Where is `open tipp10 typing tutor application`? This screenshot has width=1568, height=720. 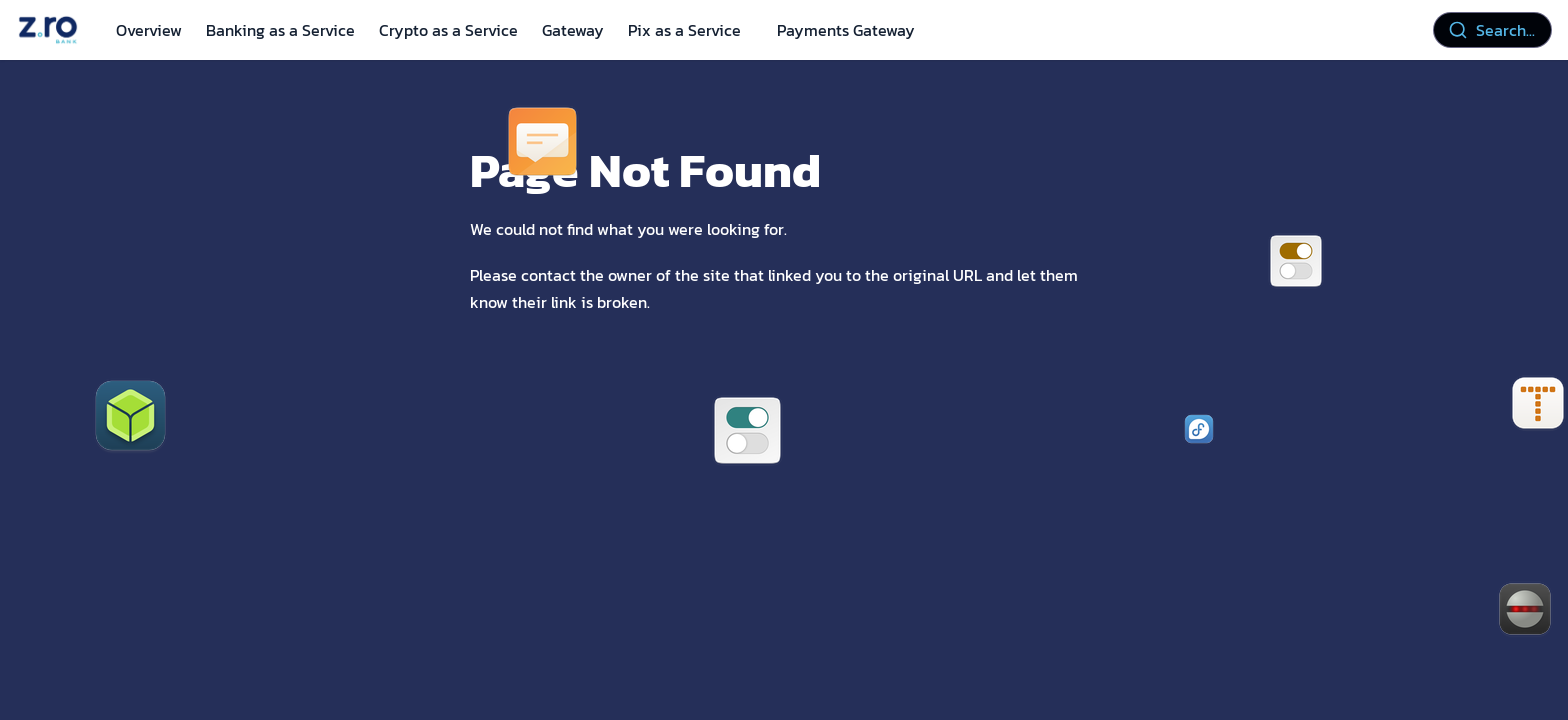
open tipp10 typing tutor application is located at coordinates (1538, 403).